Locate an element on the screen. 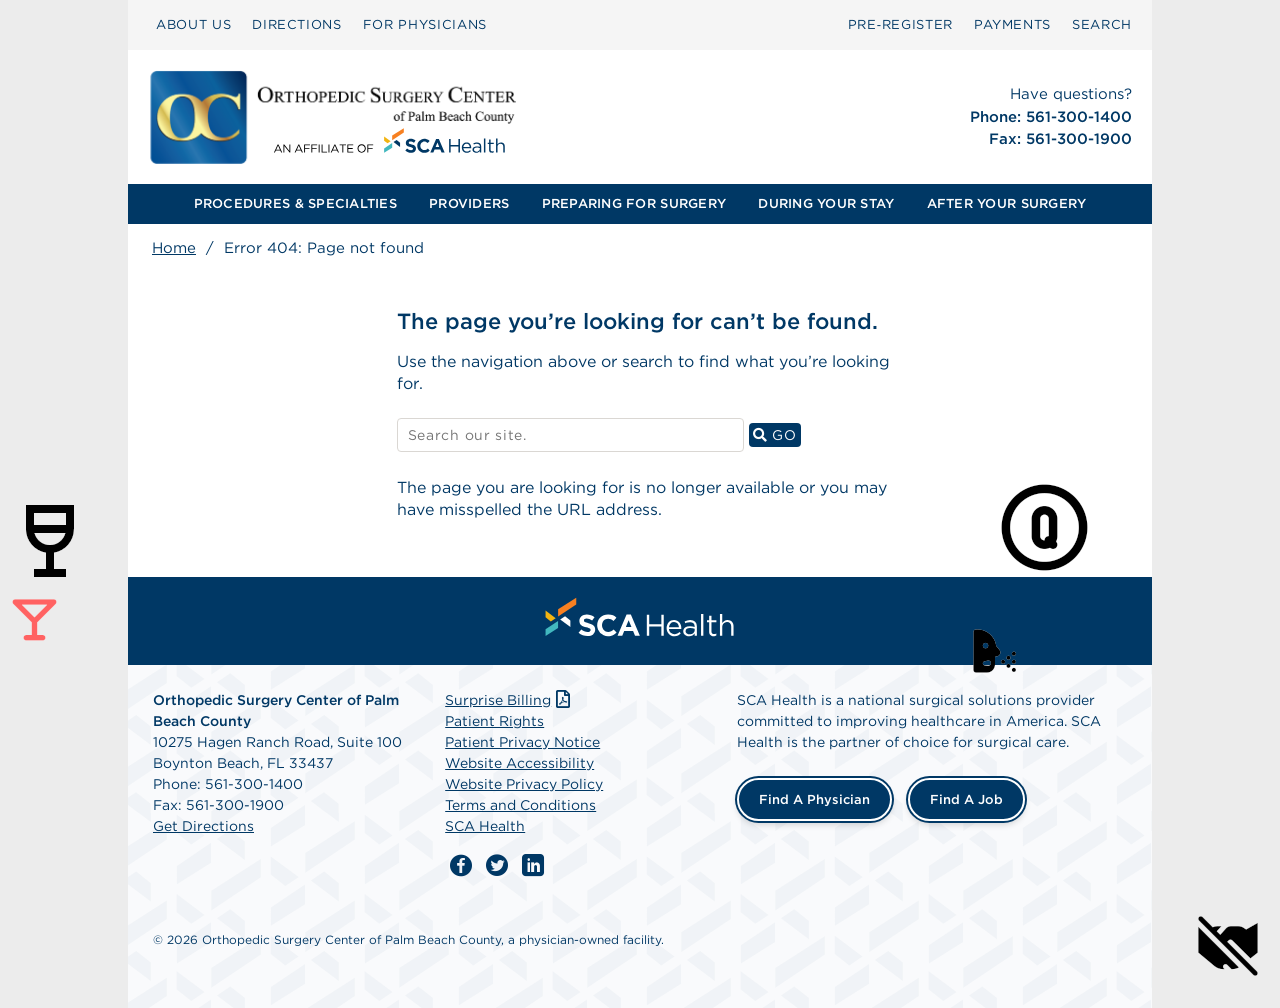 This screenshot has width=1280, height=1008. report respiratory symptoms is located at coordinates (995, 651).